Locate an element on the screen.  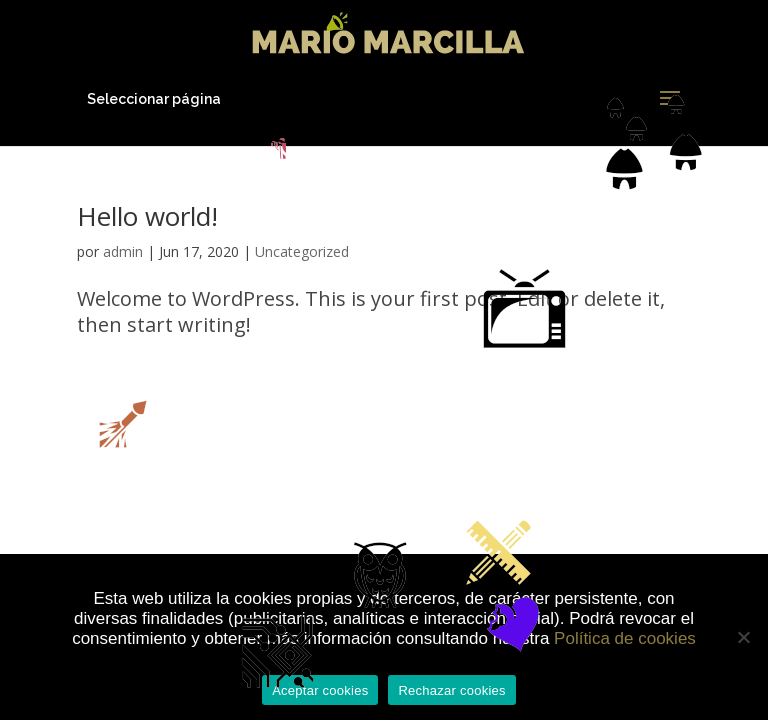
the hermit tarot card icon is located at coordinates (279, 148).